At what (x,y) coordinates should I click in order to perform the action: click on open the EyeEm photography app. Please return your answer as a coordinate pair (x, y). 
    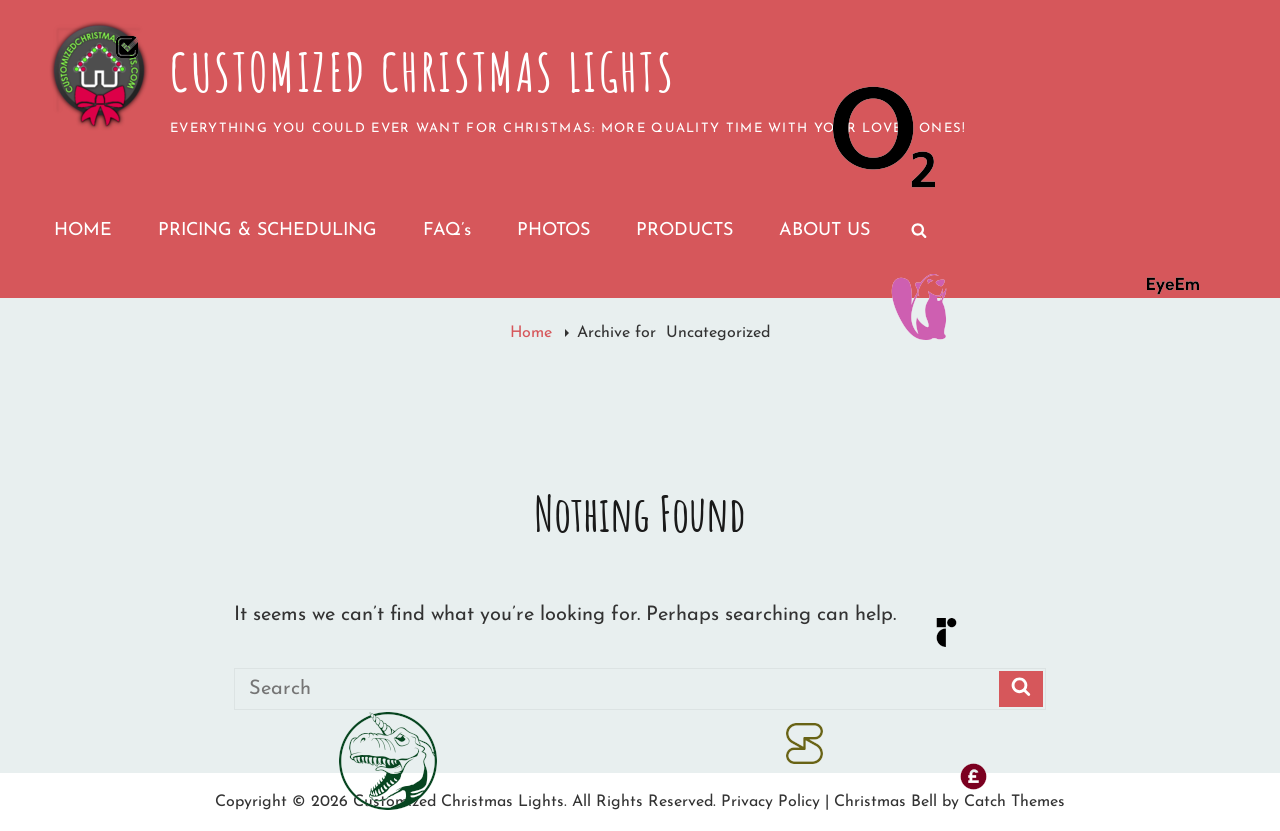
    Looking at the image, I should click on (1173, 286).